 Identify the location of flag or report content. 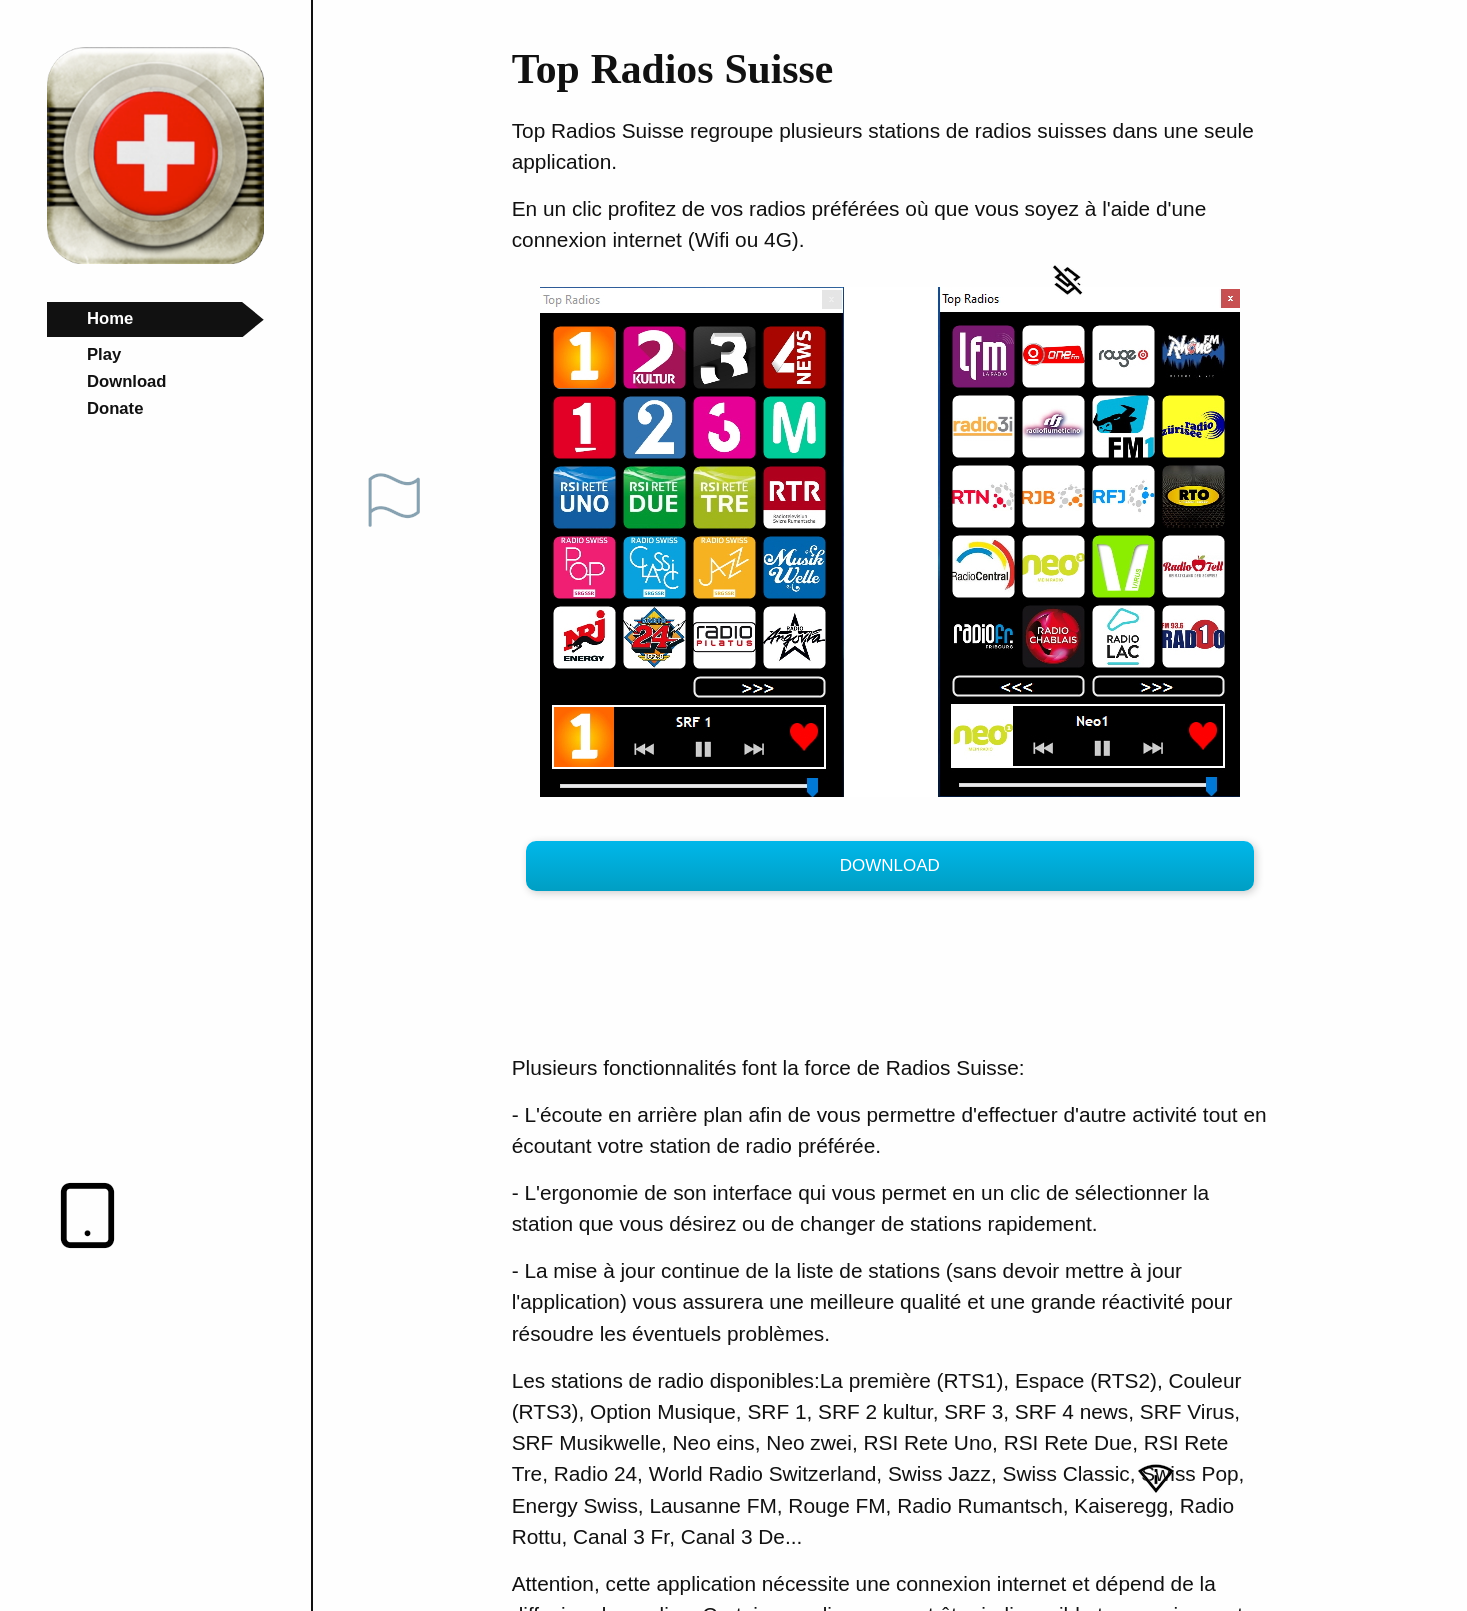
(392, 499).